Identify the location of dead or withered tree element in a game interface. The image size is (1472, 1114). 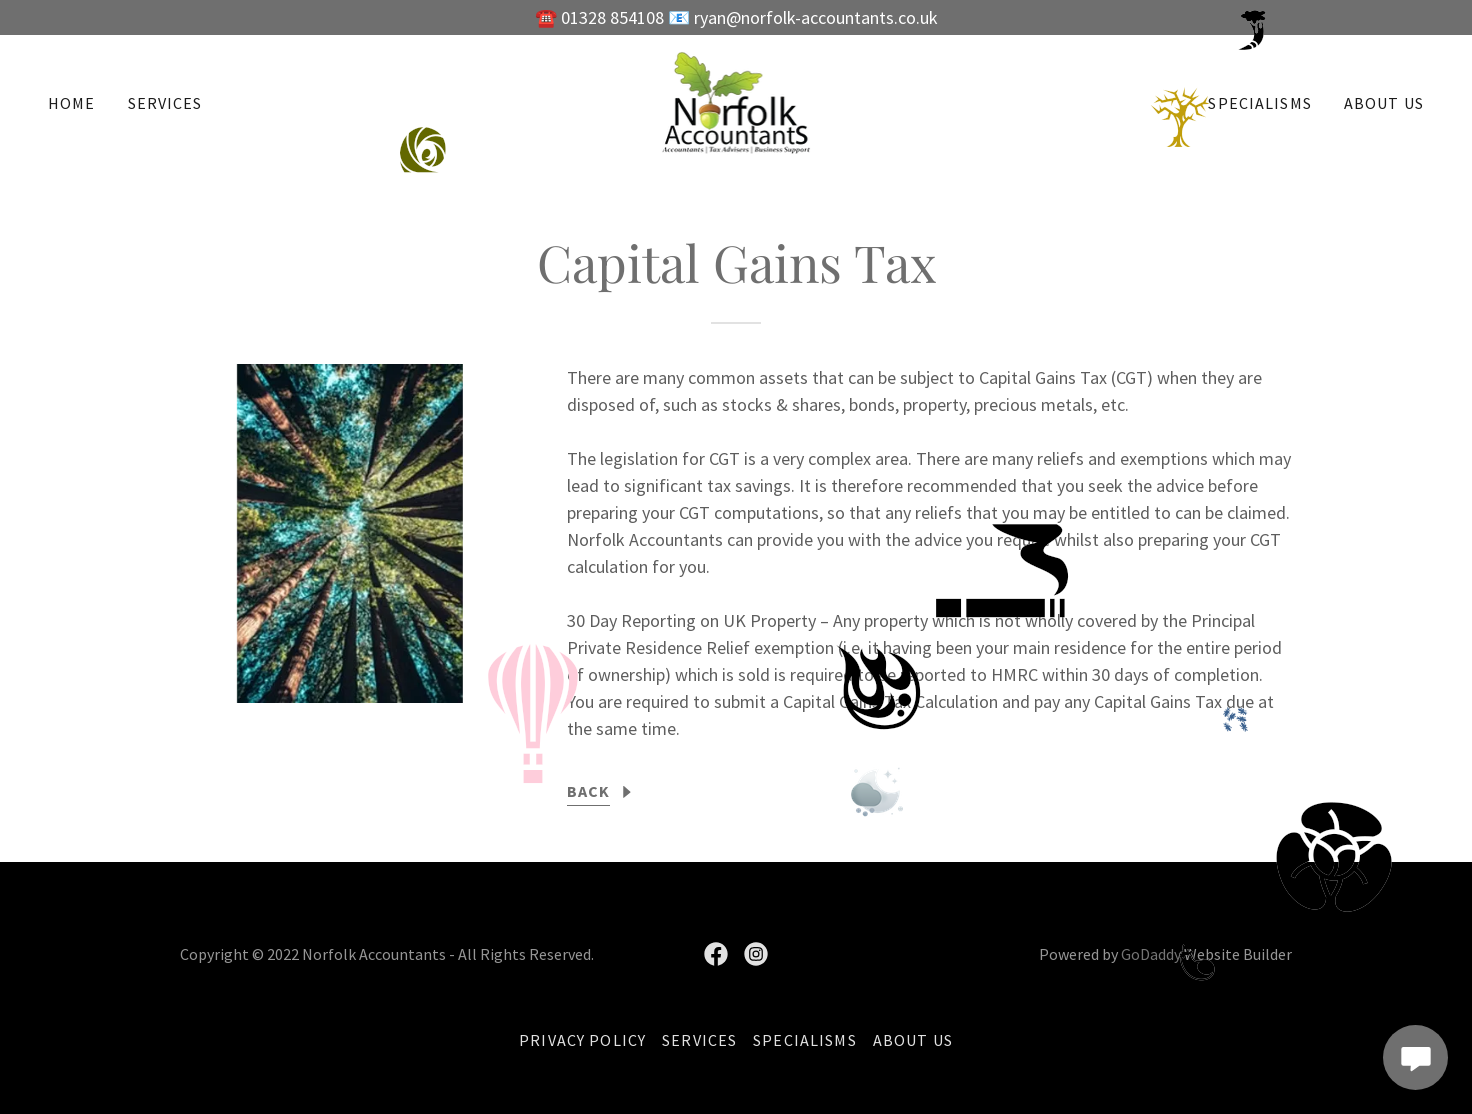
(1180, 117).